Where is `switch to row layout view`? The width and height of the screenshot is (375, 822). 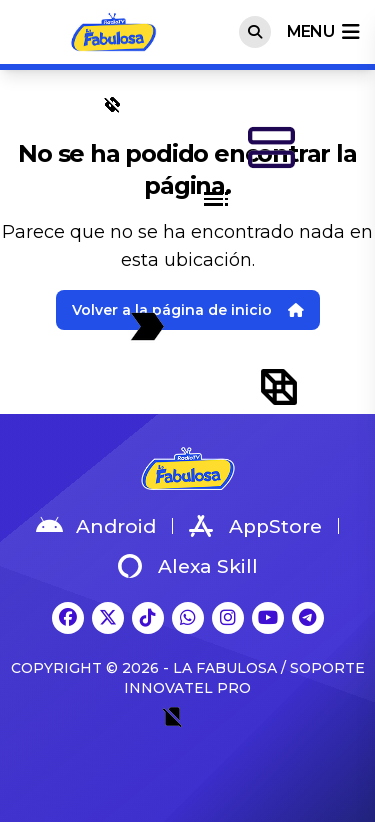
switch to row layout view is located at coordinates (271, 147).